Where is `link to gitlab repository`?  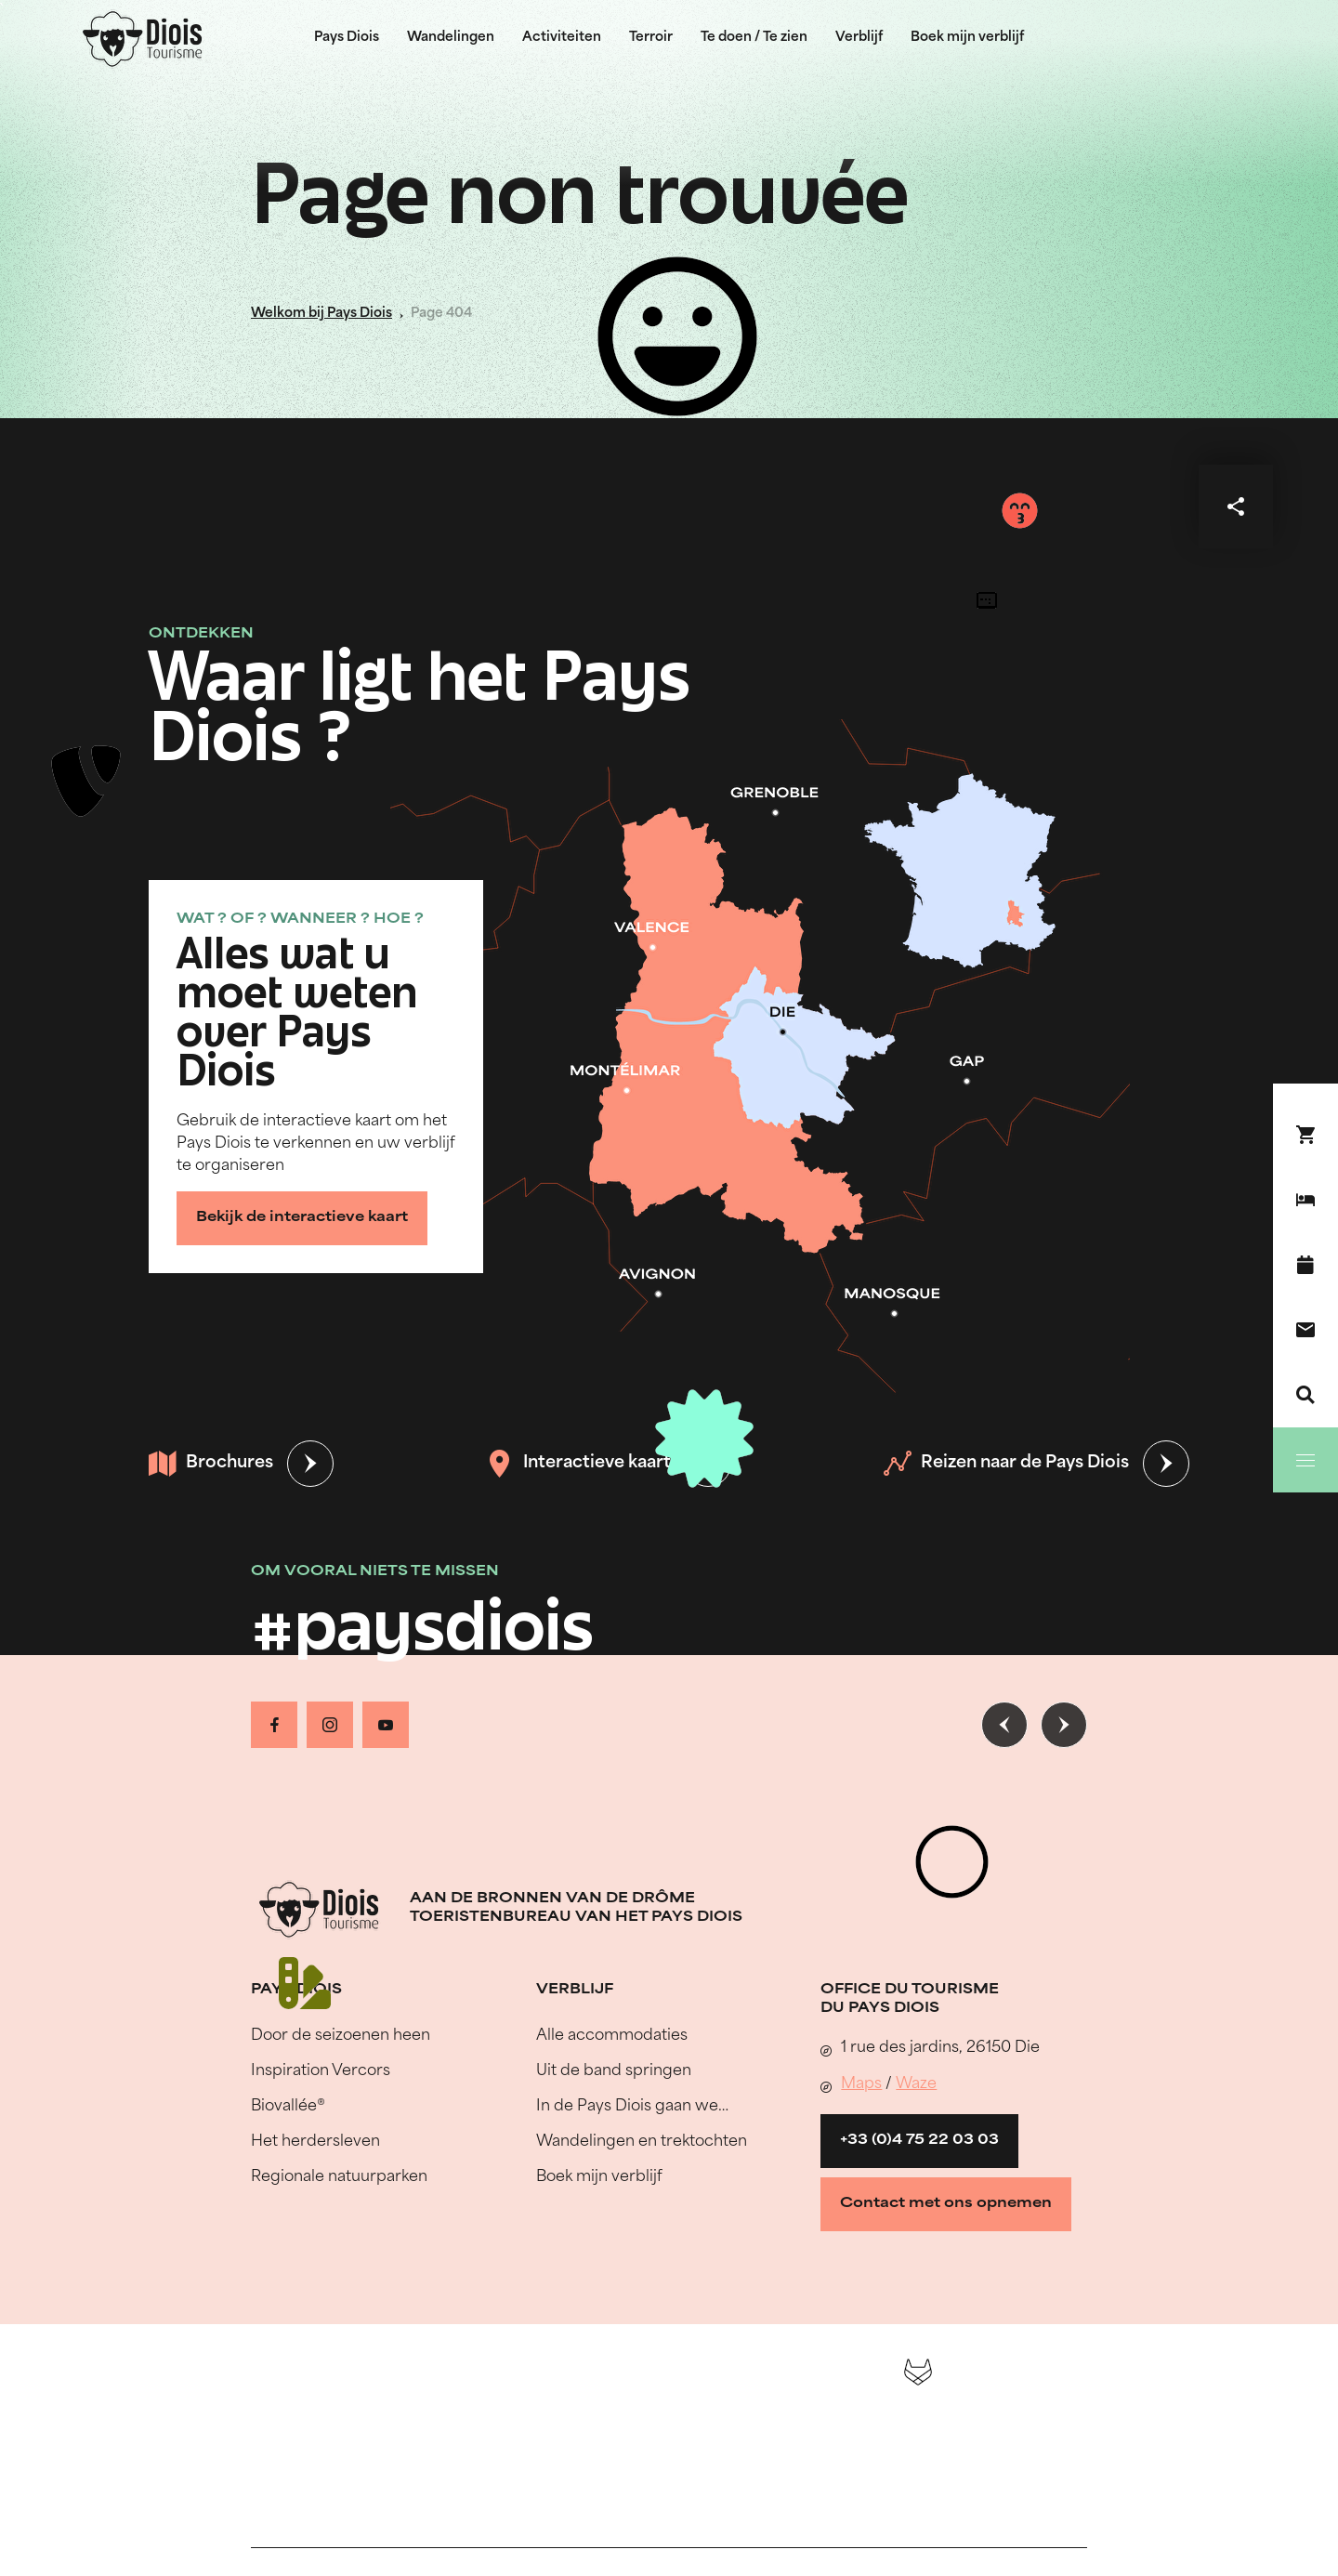 link to gitlab repository is located at coordinates (918, 2372).